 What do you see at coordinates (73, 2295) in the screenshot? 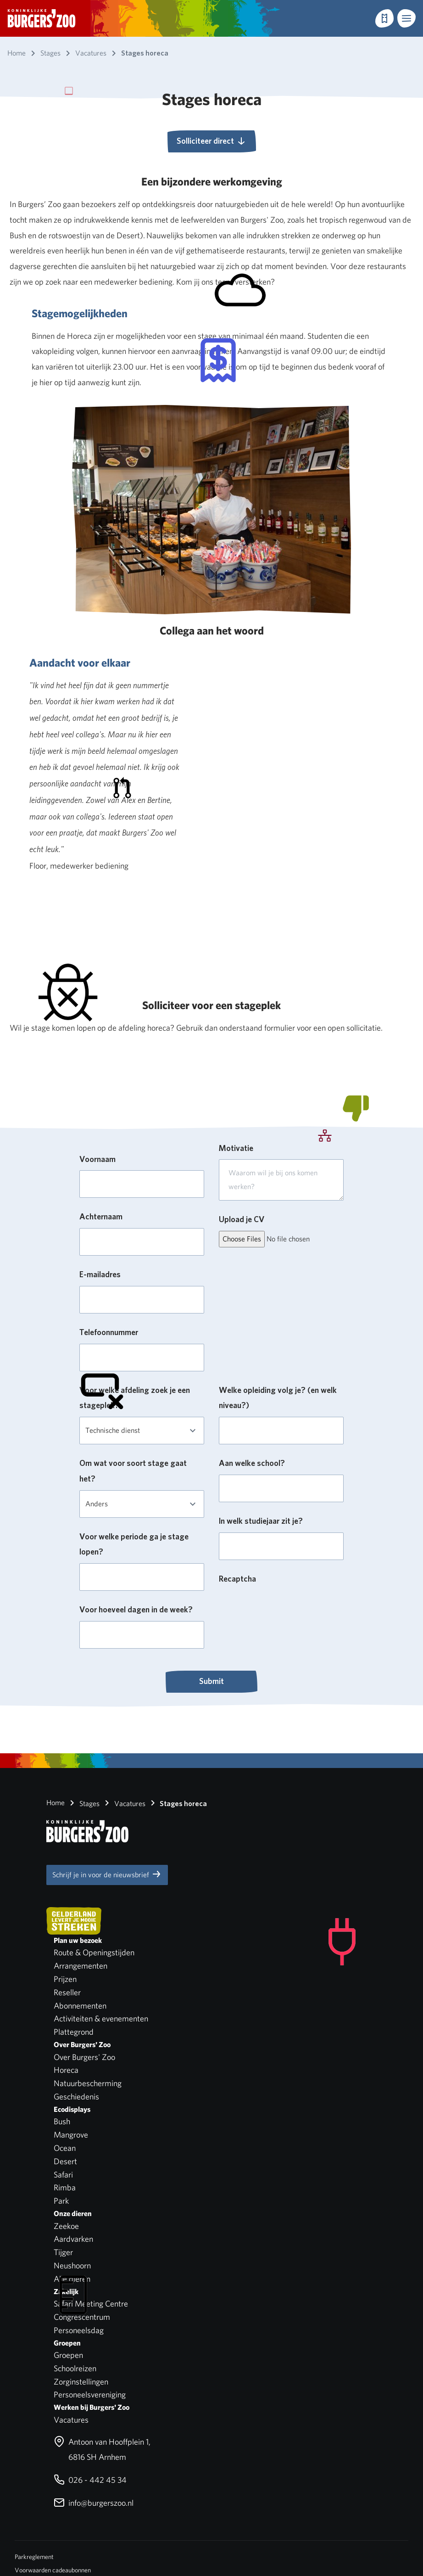
I see `view or edit measurement units` at bounding box center [73, 2295].